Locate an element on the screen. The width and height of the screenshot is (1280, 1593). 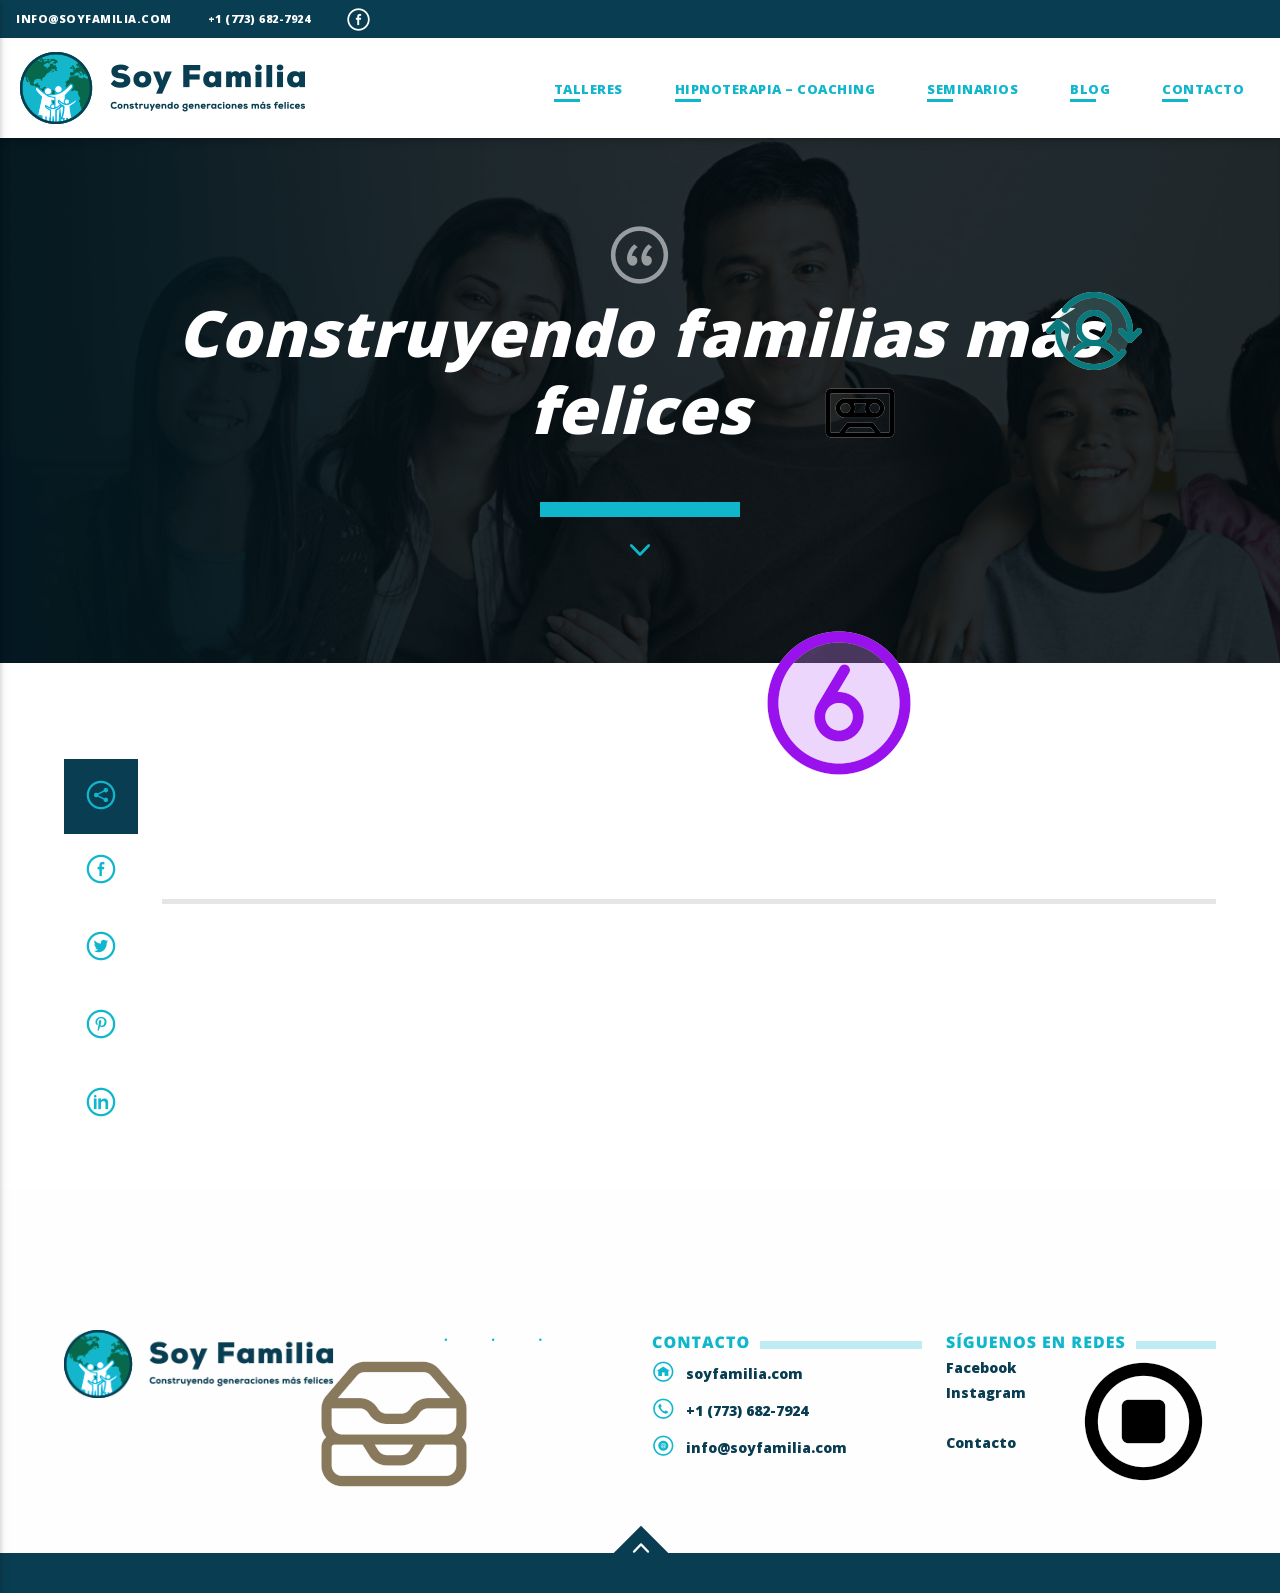
access audio recordings or voice memos is located at coordinates (860, 413).